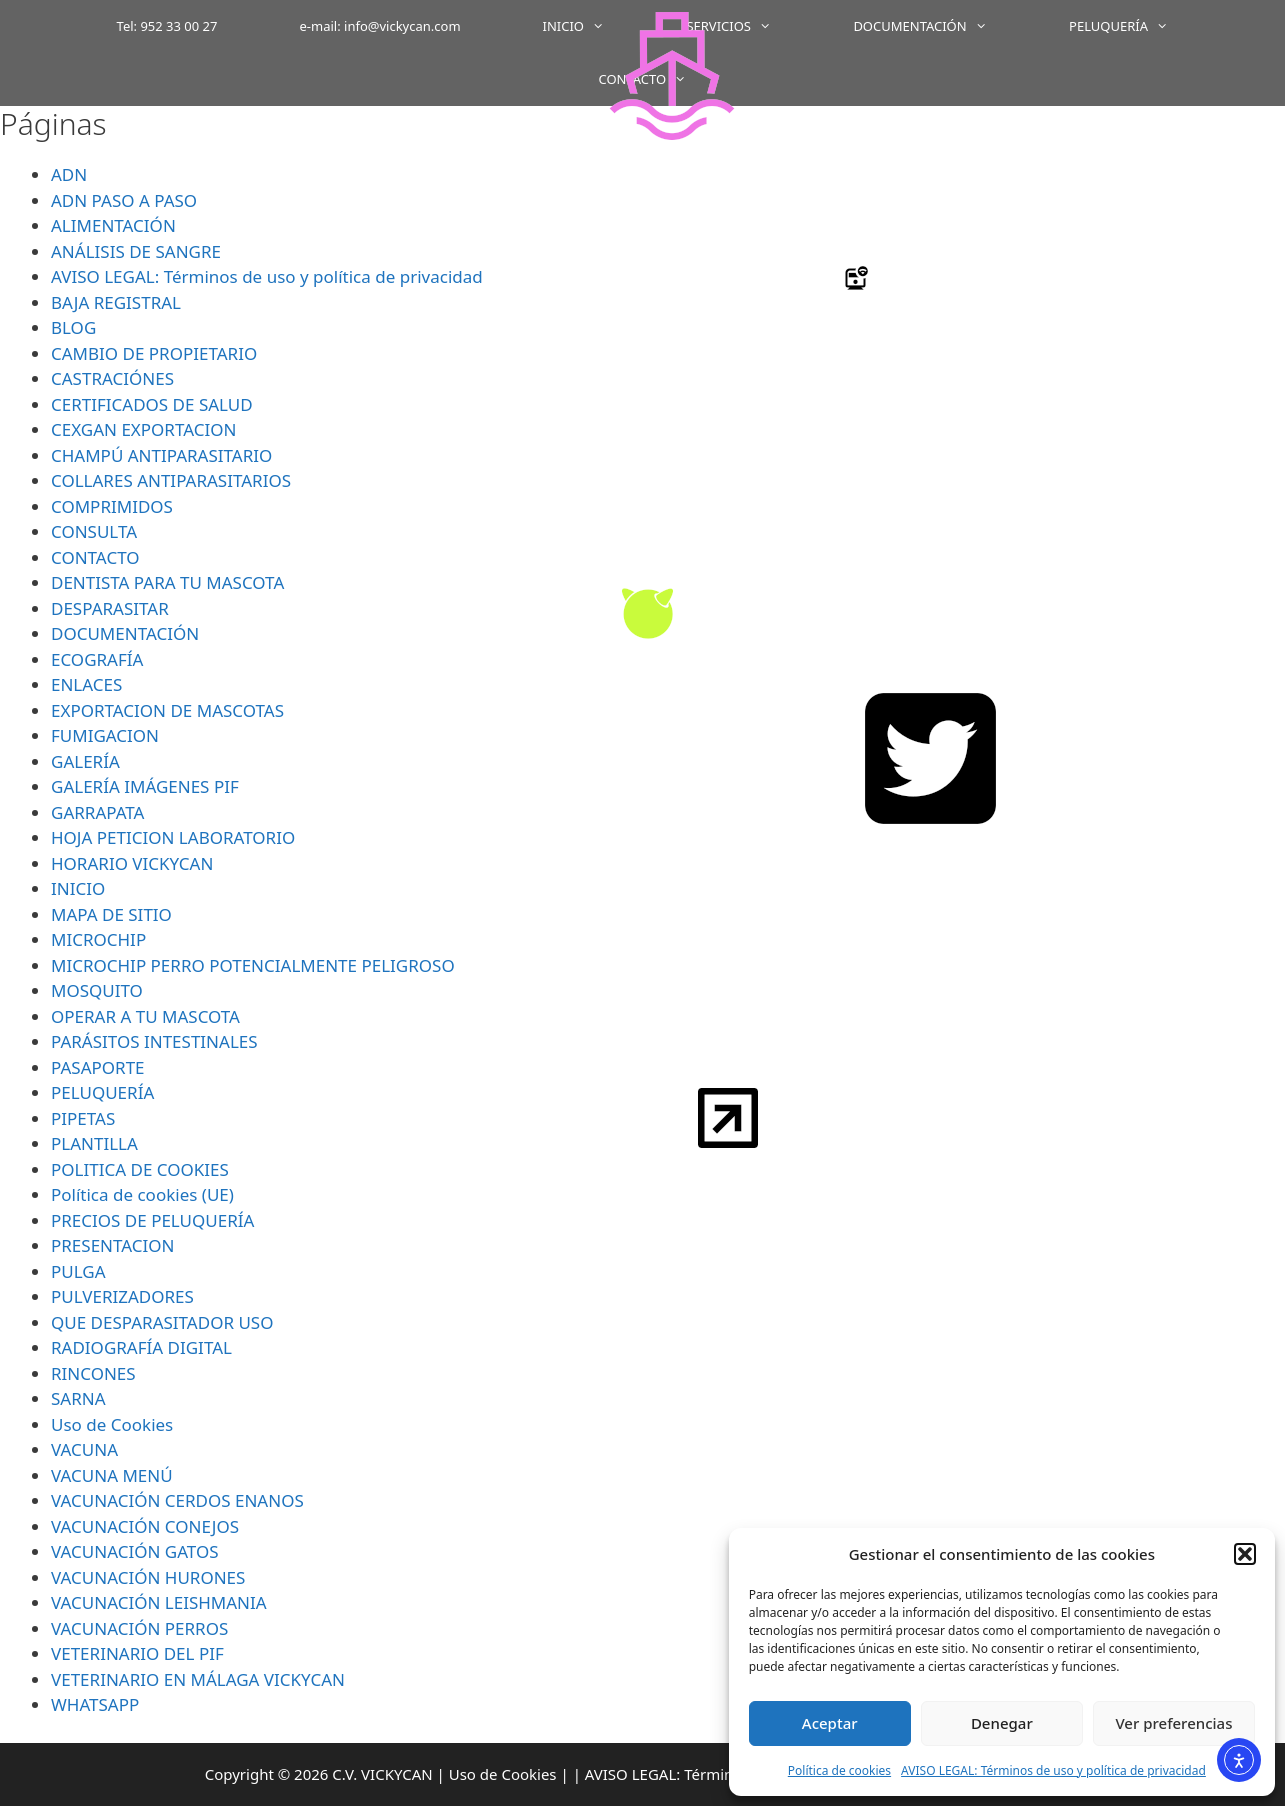 The width and height of the screenshot is (1285, 1806). Describe the element at coordinates (647, 613) in the screenshot. I see `freebsd operating system logo` at that location.